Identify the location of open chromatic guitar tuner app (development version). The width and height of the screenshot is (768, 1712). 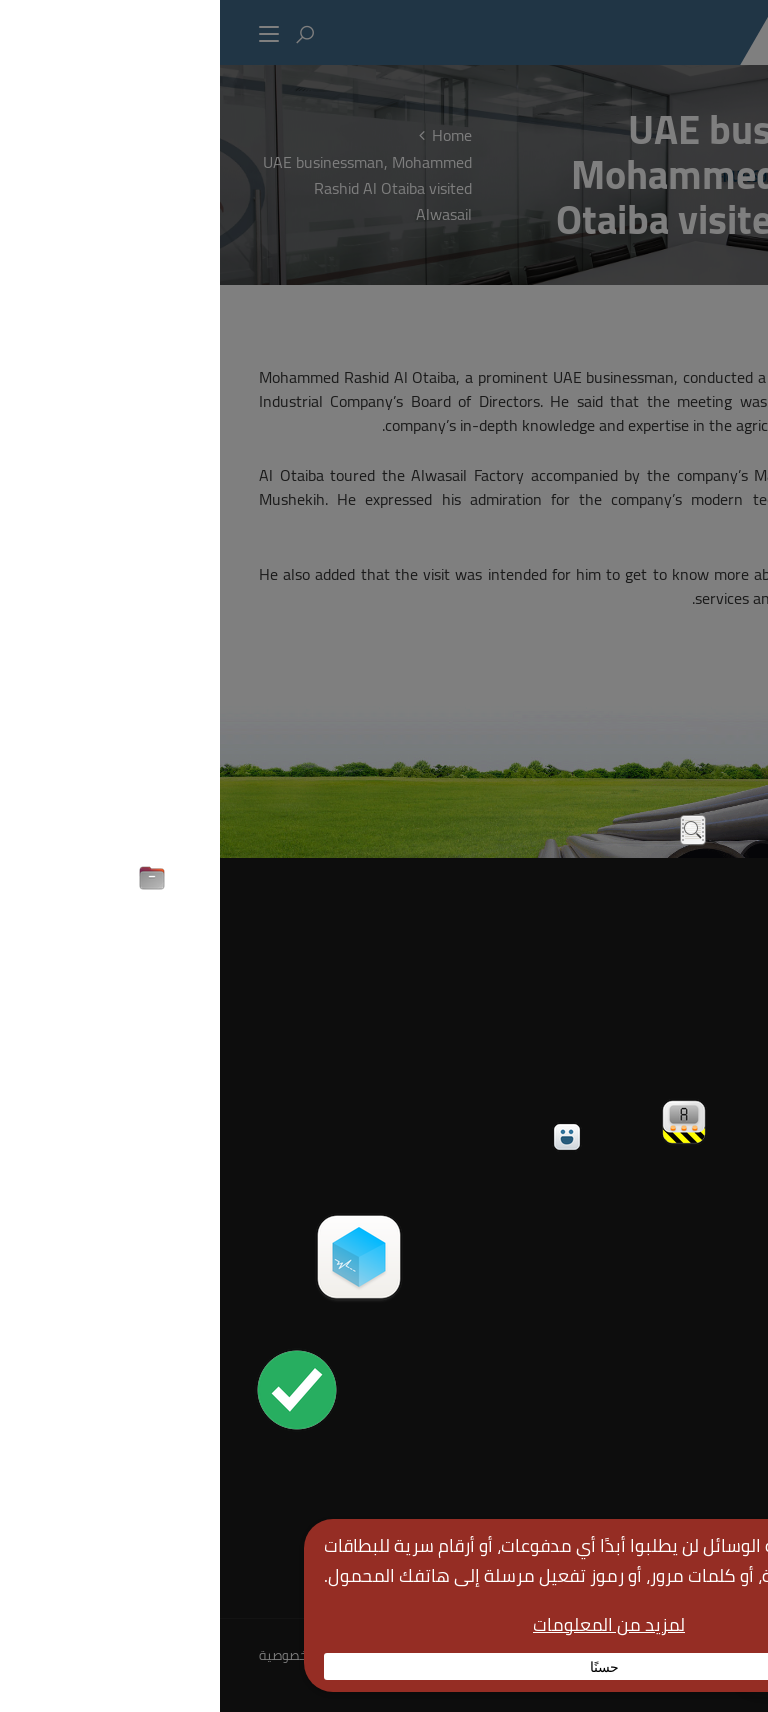
(684, 1122).